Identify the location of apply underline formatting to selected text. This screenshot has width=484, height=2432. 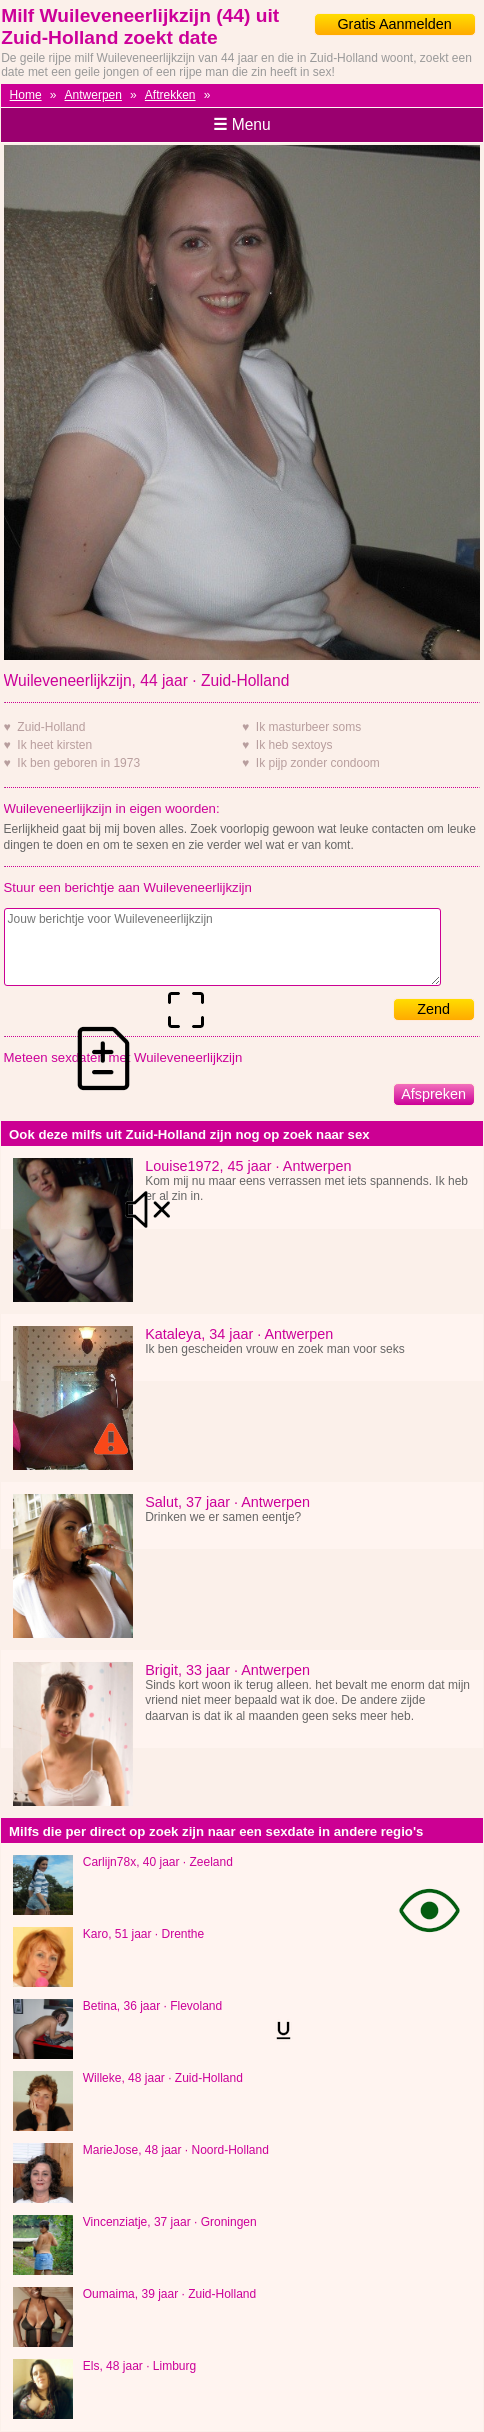
(283, 2030).